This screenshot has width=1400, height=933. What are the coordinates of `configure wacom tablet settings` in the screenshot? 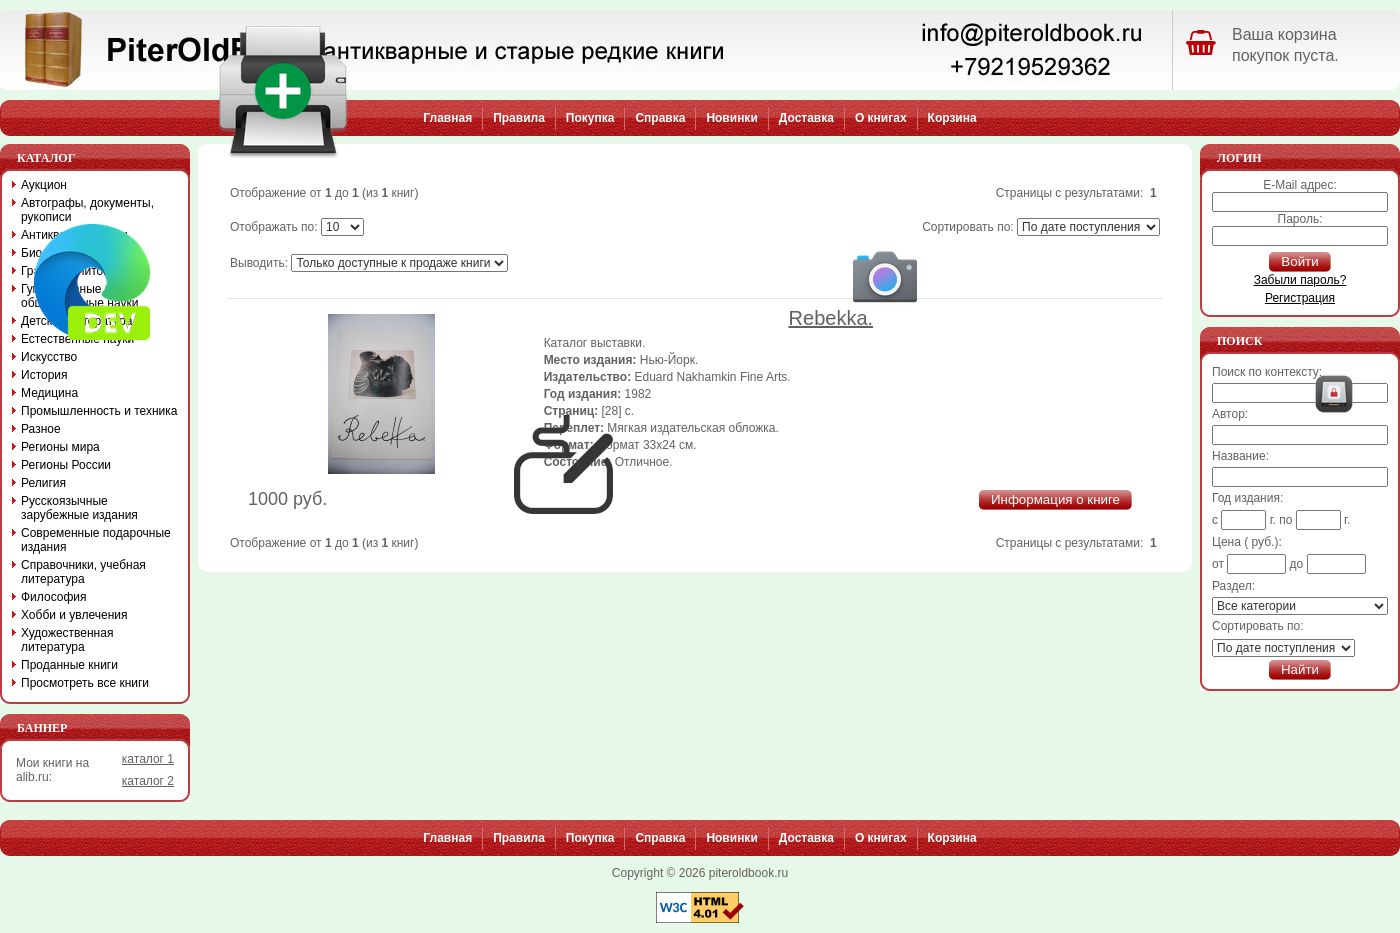 It's located at (563, 464).